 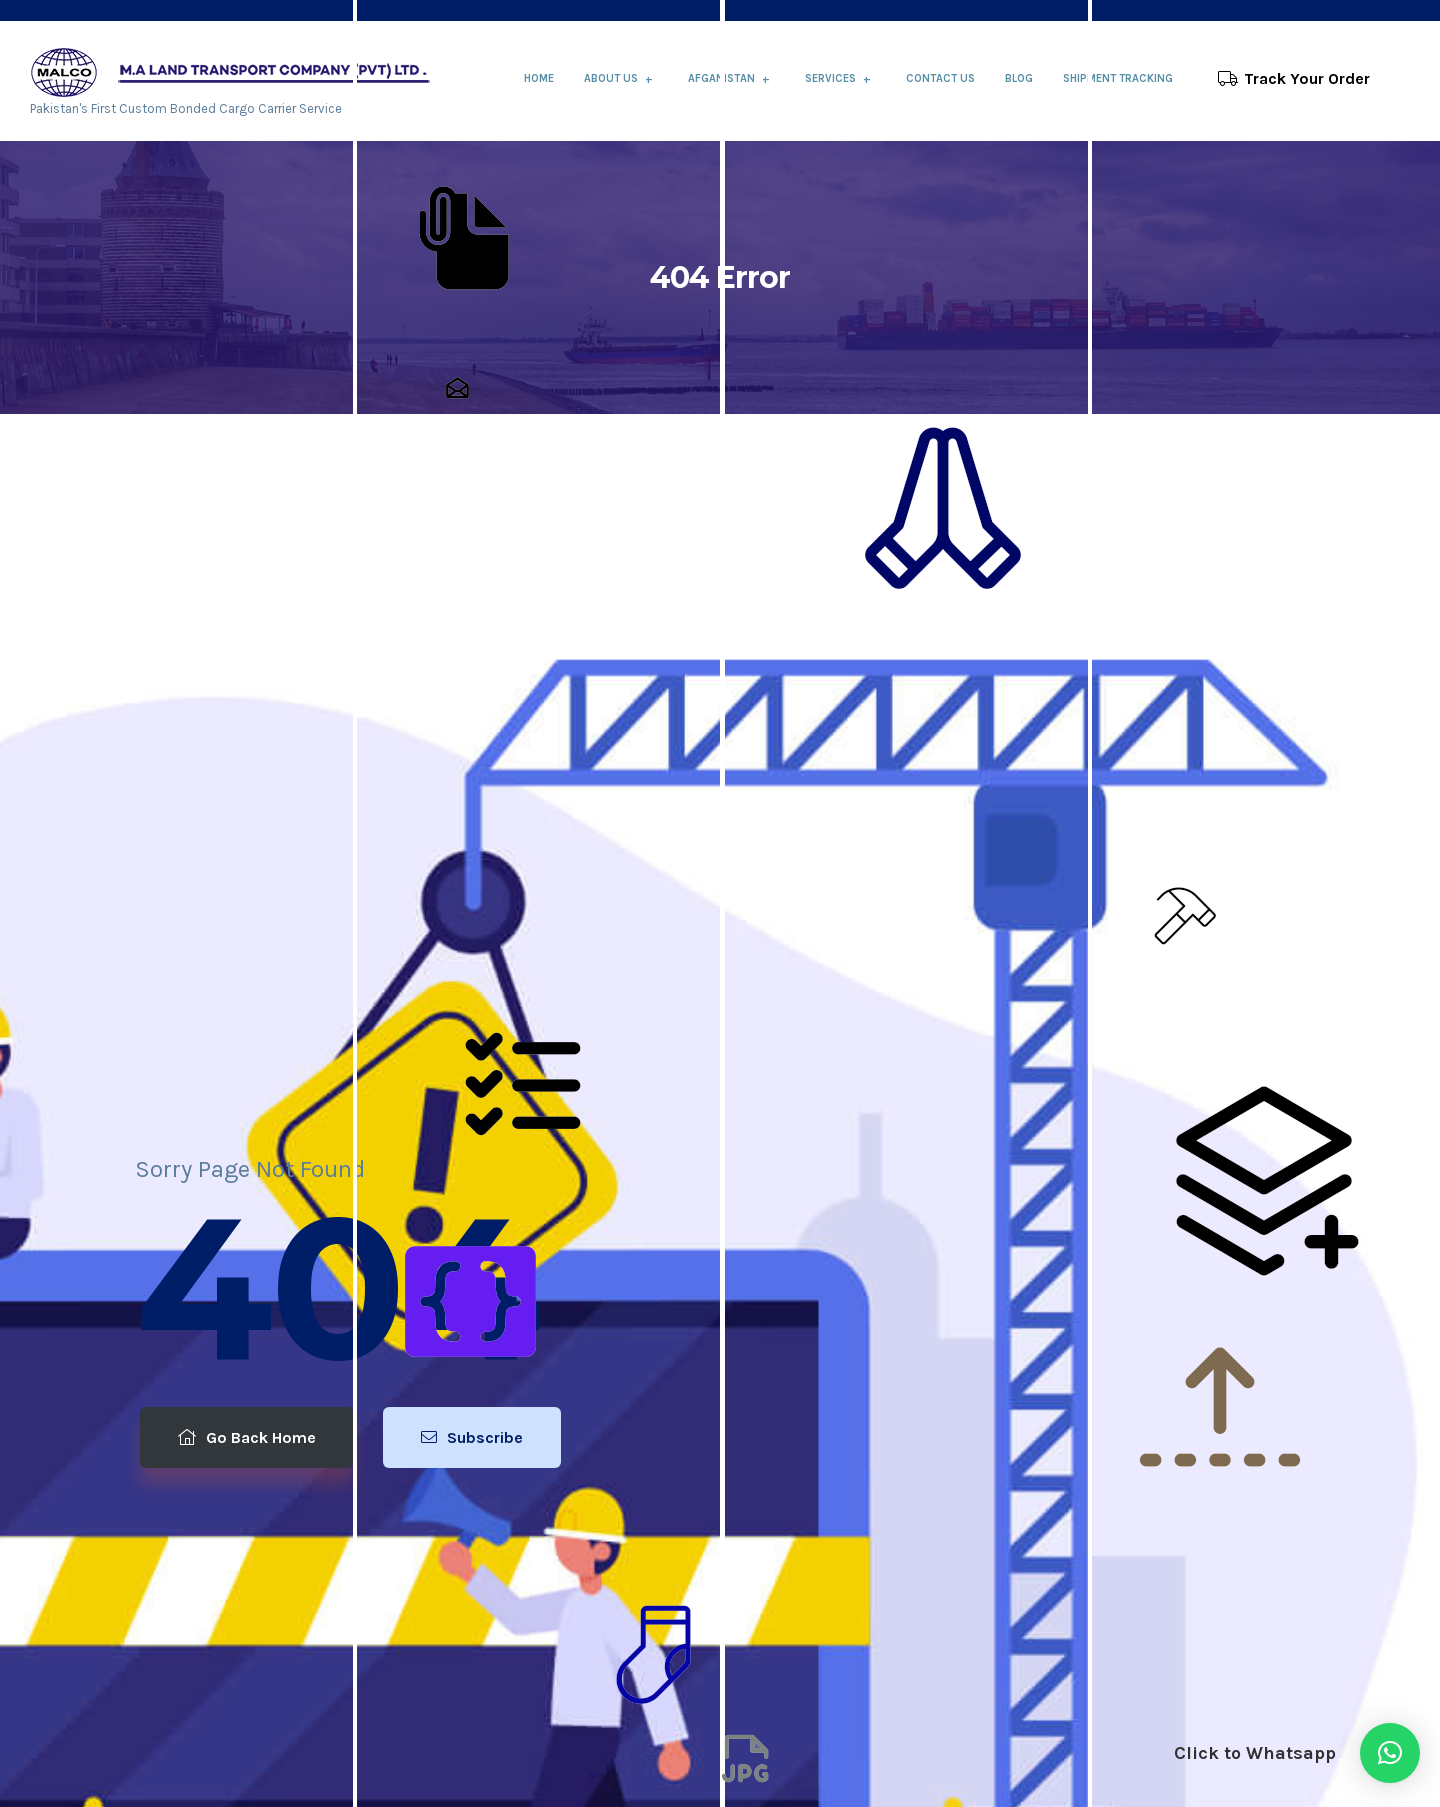 What do you see at coordinates (1182, 917) in the screenshot?
I see `access tools or settings` at bounding box center [1182, 917].